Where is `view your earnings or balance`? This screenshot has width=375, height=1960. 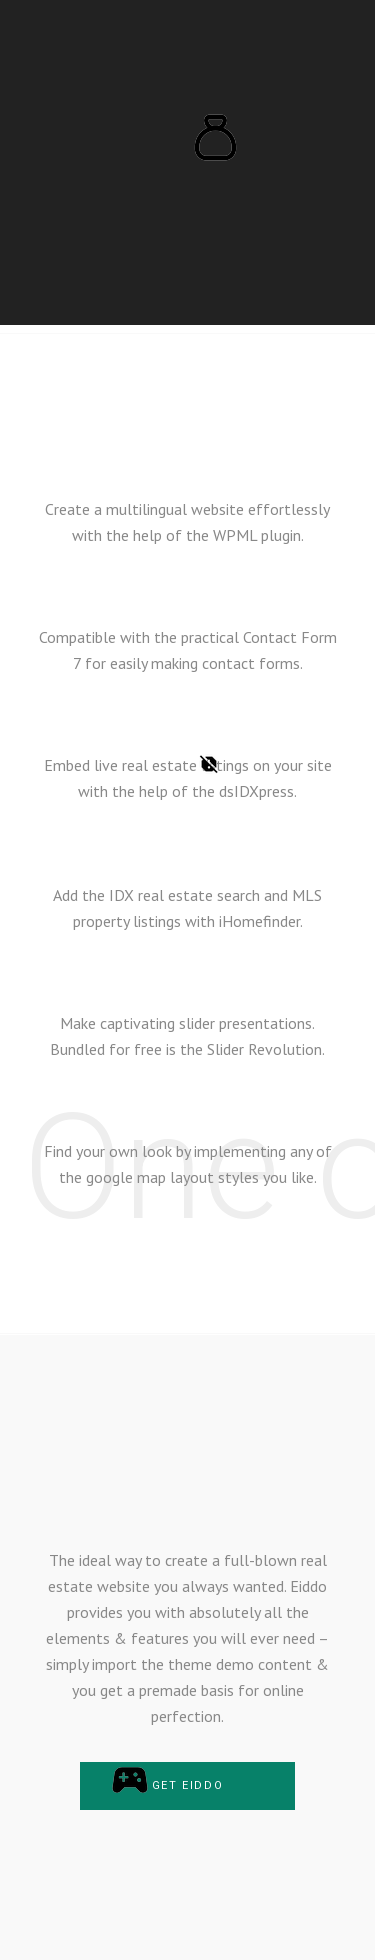 view your earnings or balance is located at coordinates (215, 137).